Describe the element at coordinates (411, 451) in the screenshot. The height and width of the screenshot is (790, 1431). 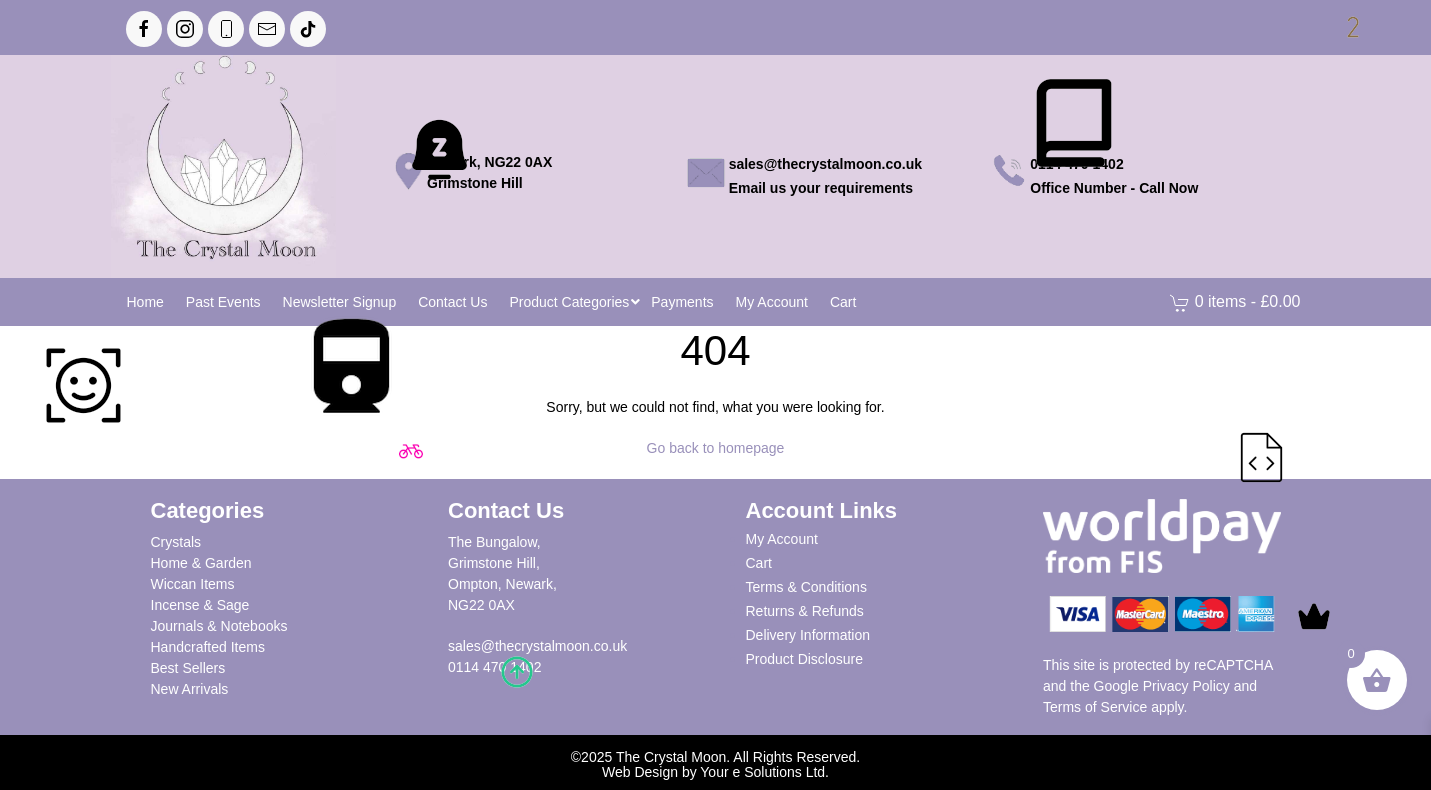
I see `select bicycle as transportation mode` at that location.